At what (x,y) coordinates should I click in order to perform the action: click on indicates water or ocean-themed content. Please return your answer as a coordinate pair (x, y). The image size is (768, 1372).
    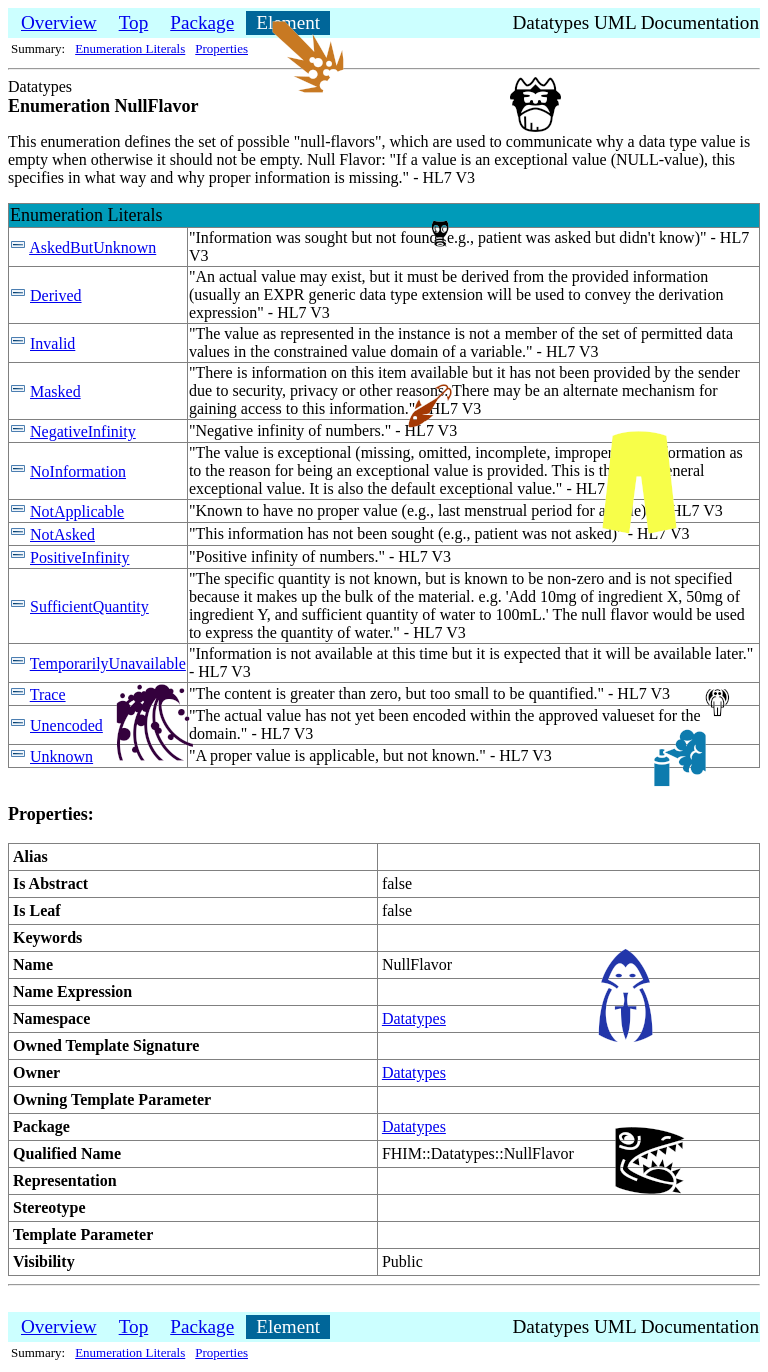
    Looking at the image, I should click on (155, 722).